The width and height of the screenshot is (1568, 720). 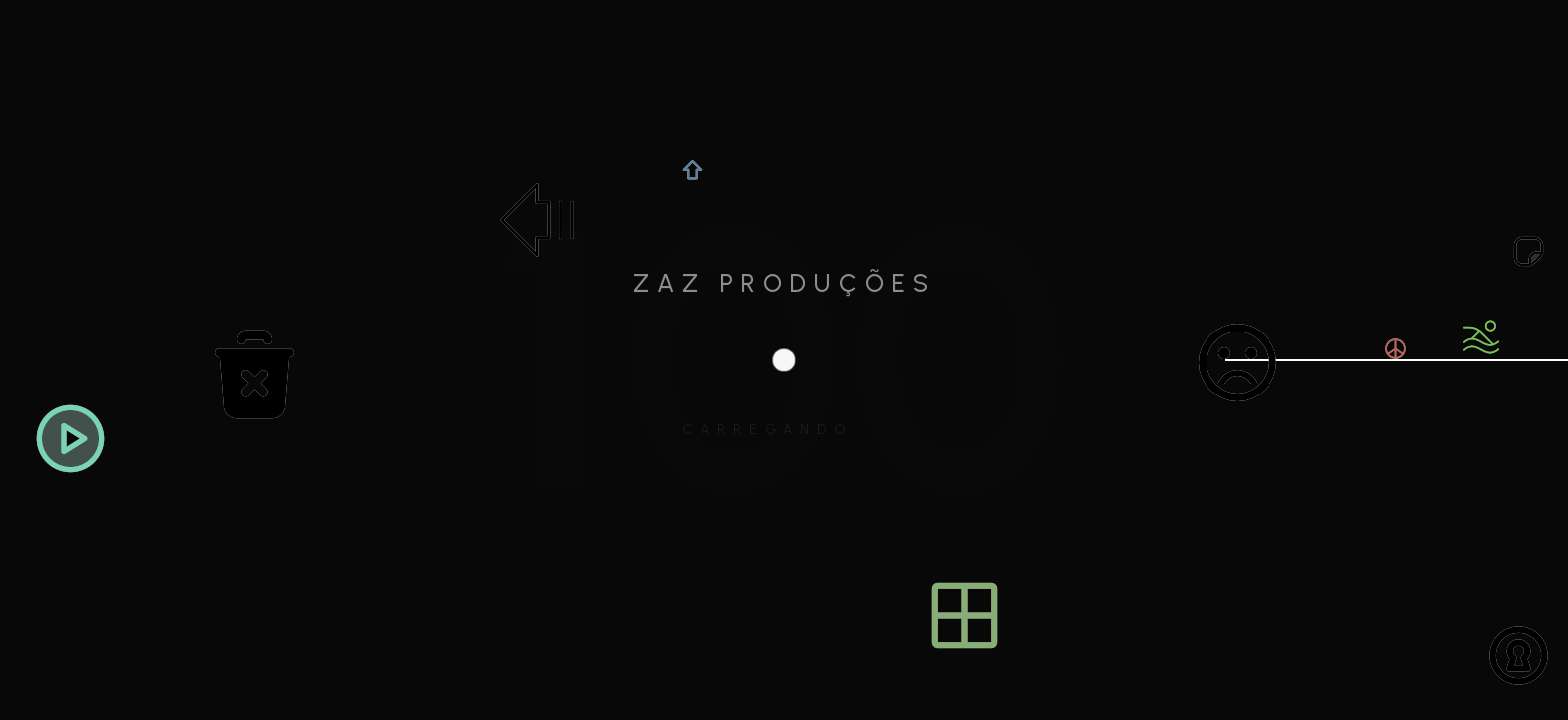 I want to click on indicates a peaceful or non-violent mode/setting, so click(x=1395, y=348).